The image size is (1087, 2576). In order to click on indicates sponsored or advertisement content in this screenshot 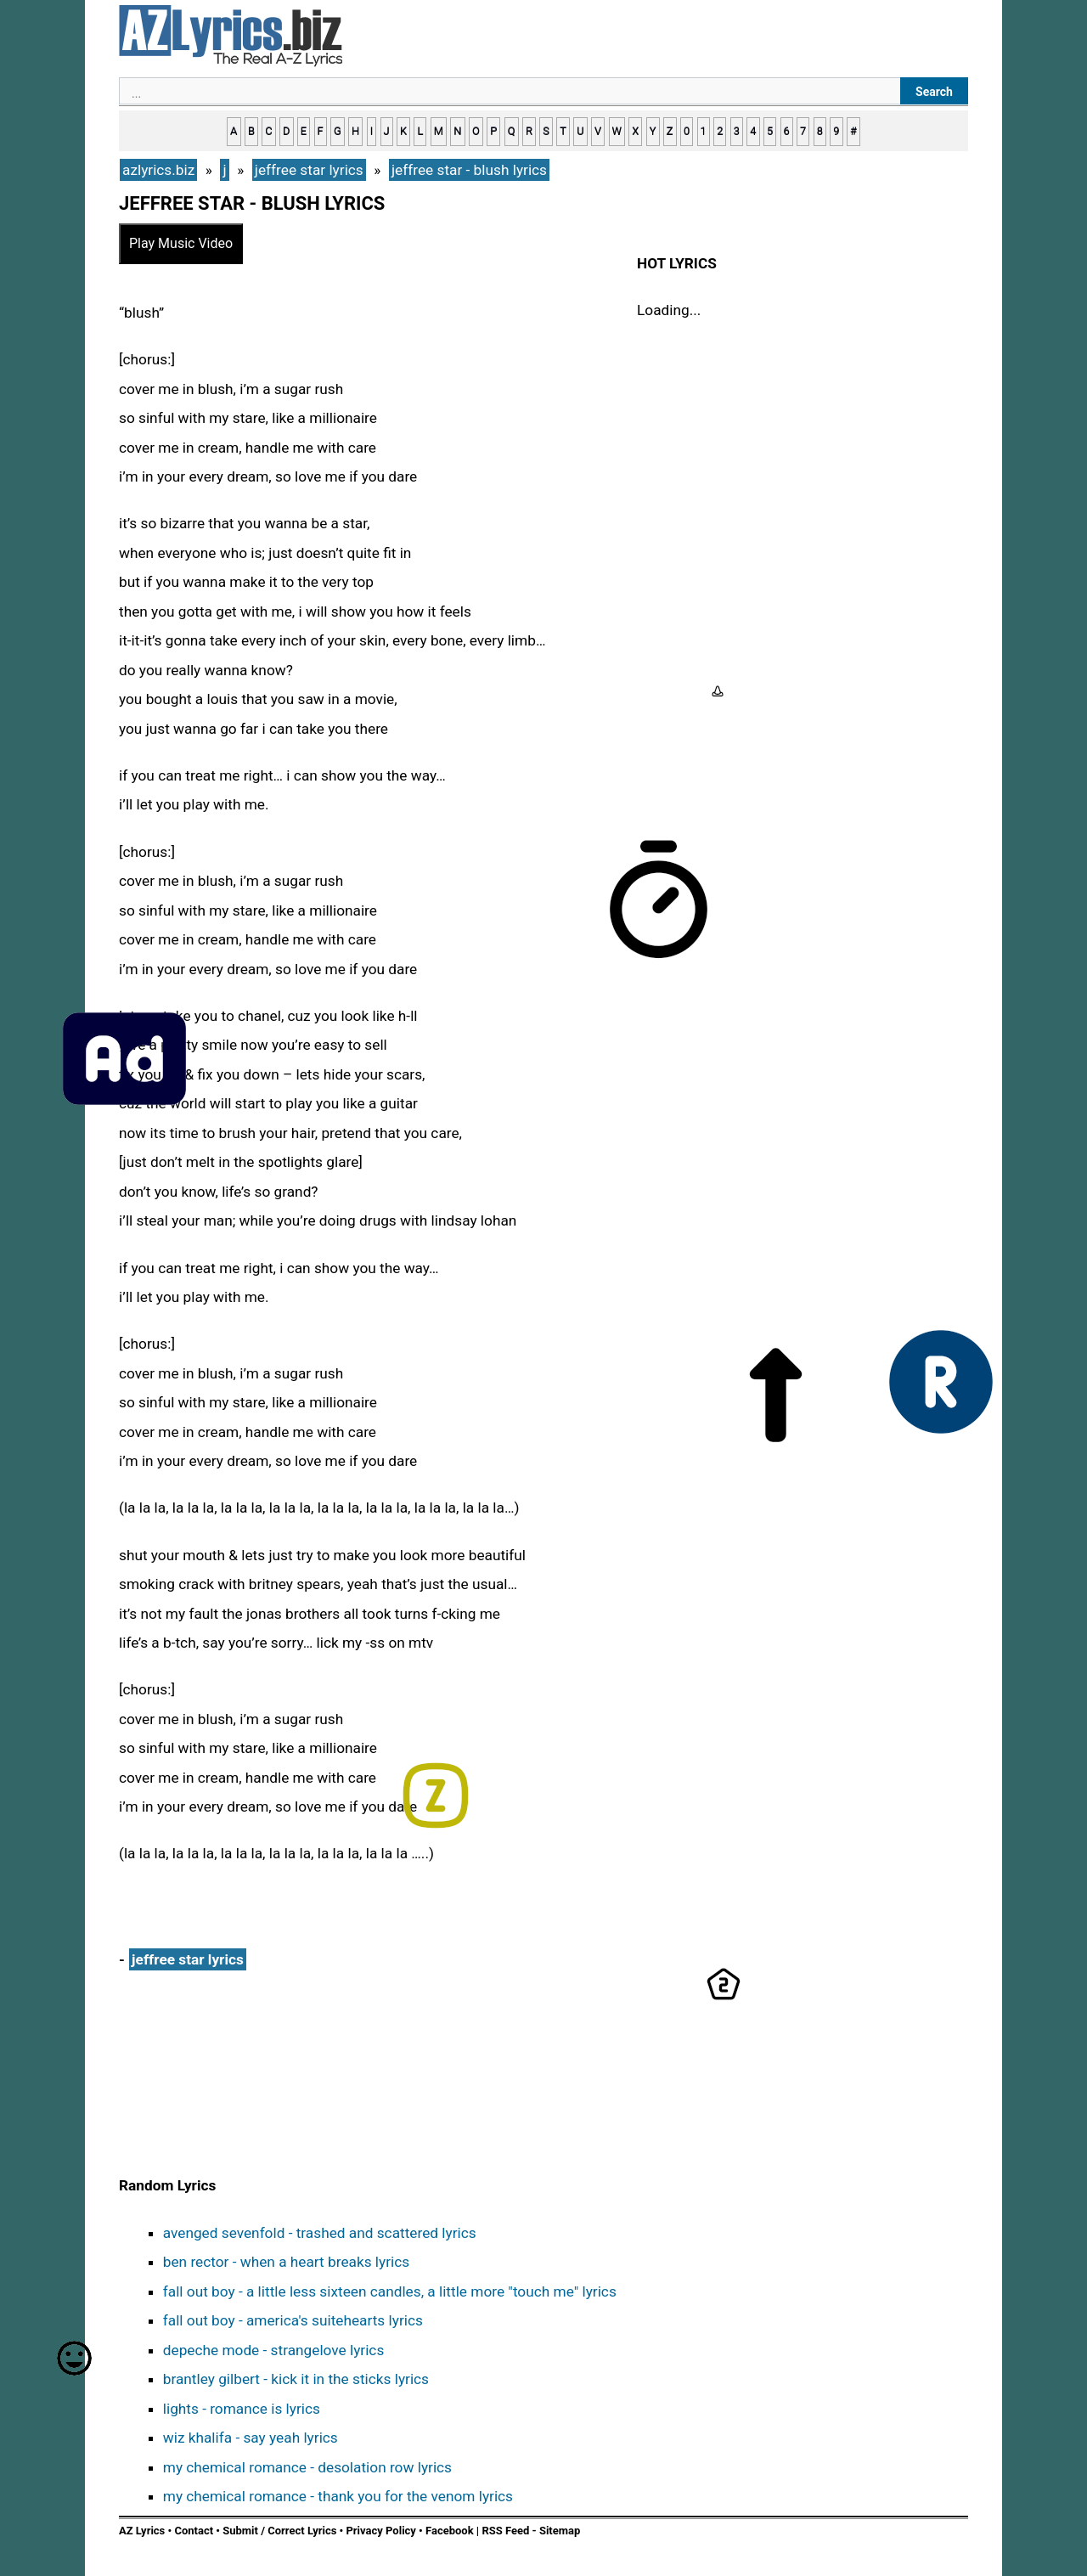, I will do `click(124, 1058)`.